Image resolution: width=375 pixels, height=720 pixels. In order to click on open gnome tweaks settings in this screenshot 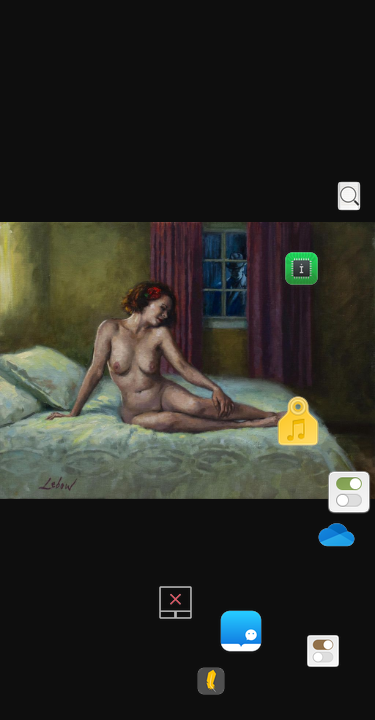, I will do `click(323, 651)`.